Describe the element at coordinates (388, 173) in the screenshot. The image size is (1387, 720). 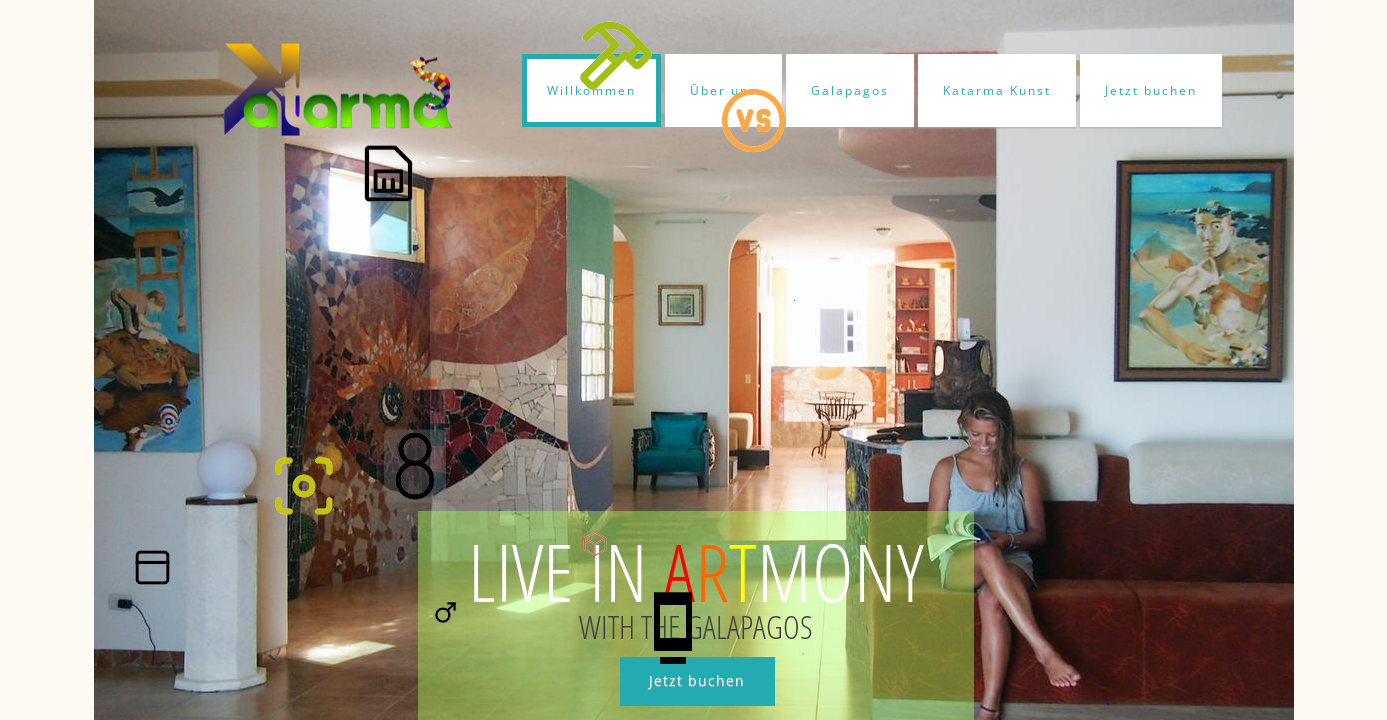
I see `manage sim card settings` at that location.